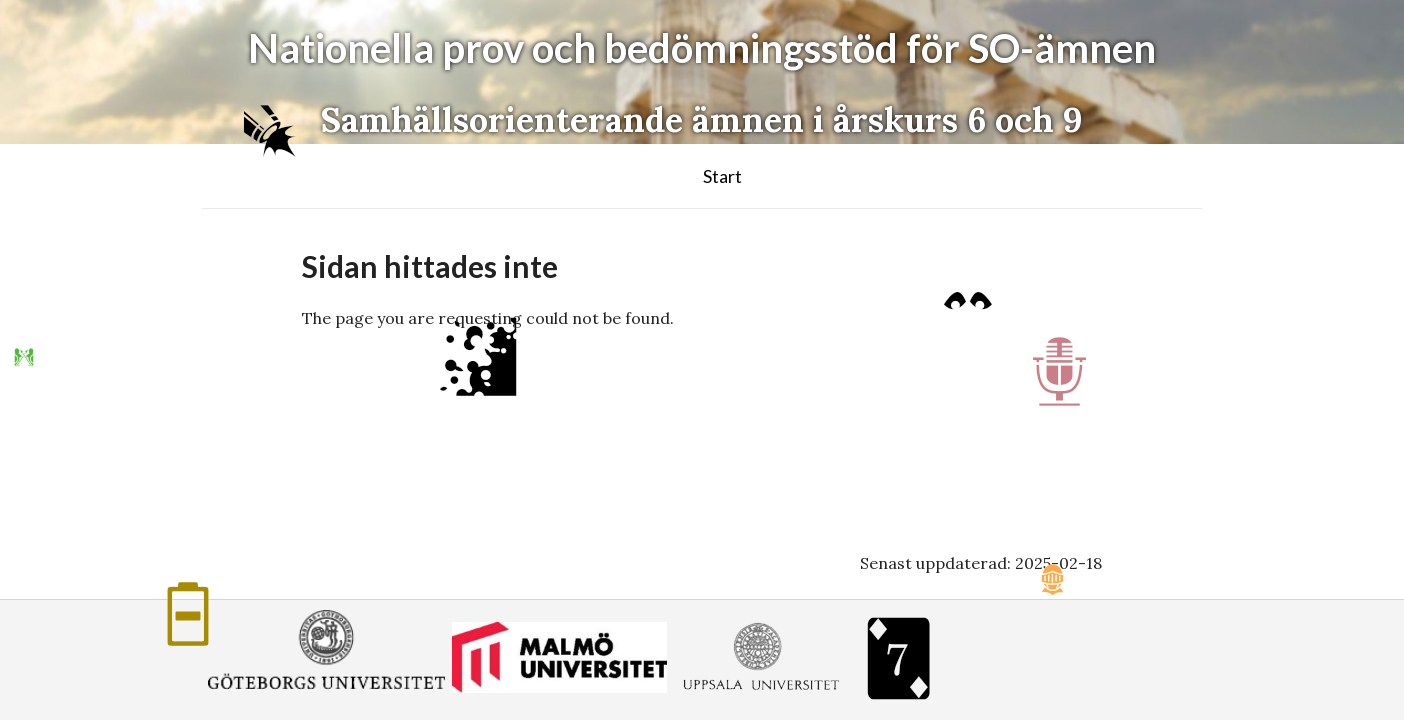 The height and width of the screenshot is (720, 1404). What do you see at coordinates (898, 658) in the screenshot?
I see `seven of diamonds playing card` at bounding box center [898, 658].